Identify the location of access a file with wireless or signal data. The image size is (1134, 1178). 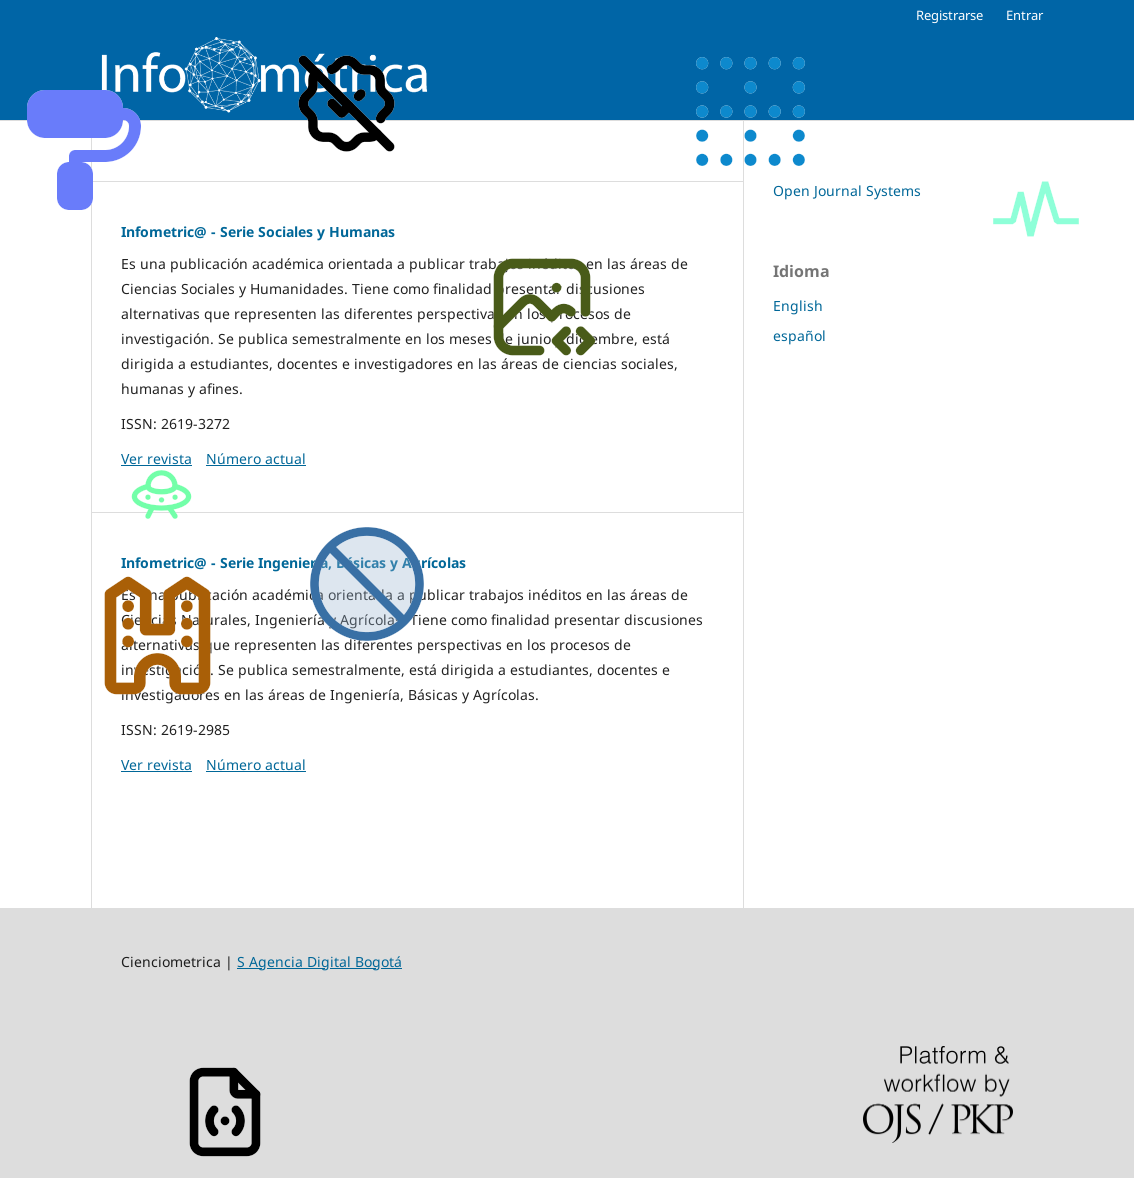
(225, 1112).